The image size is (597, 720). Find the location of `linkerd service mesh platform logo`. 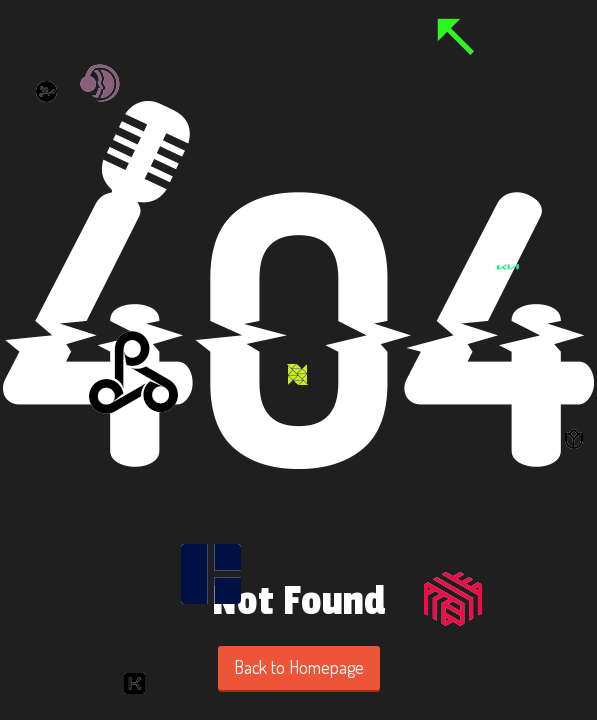

linkerd service mesh platform logo is located at coordinates (453, 599).